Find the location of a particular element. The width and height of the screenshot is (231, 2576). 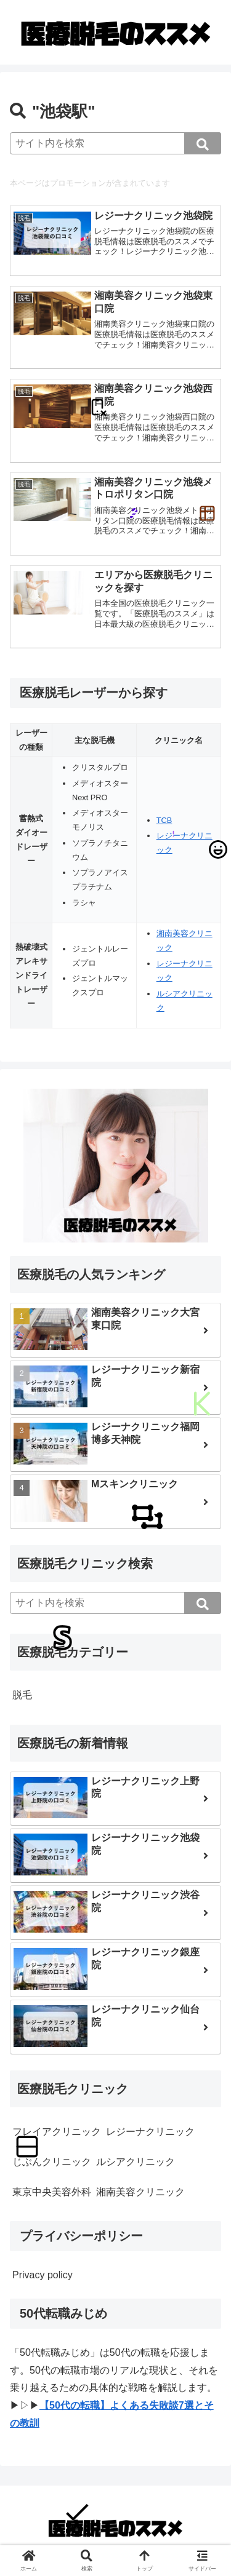

rate your experience as positive is located at coordinates (218, 849).